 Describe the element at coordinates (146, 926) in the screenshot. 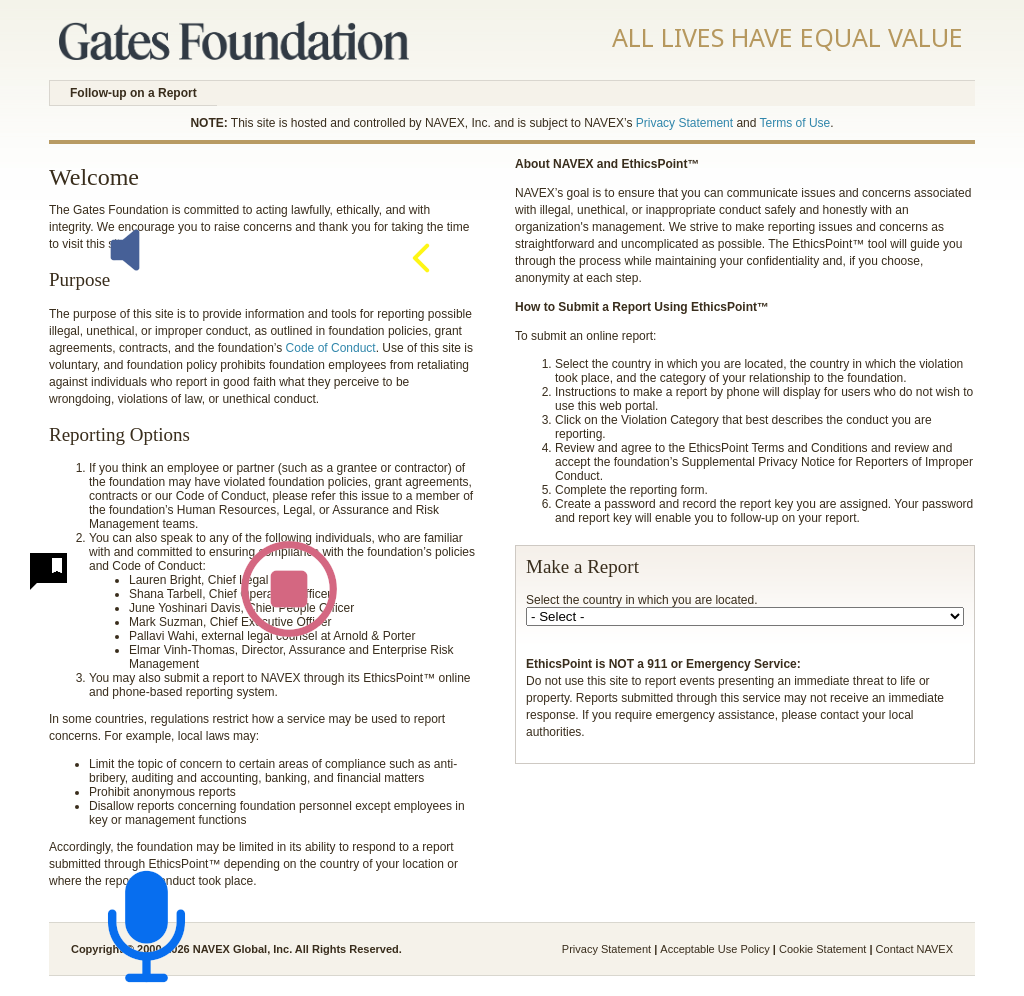

I see `tap to start voice input` at that location.